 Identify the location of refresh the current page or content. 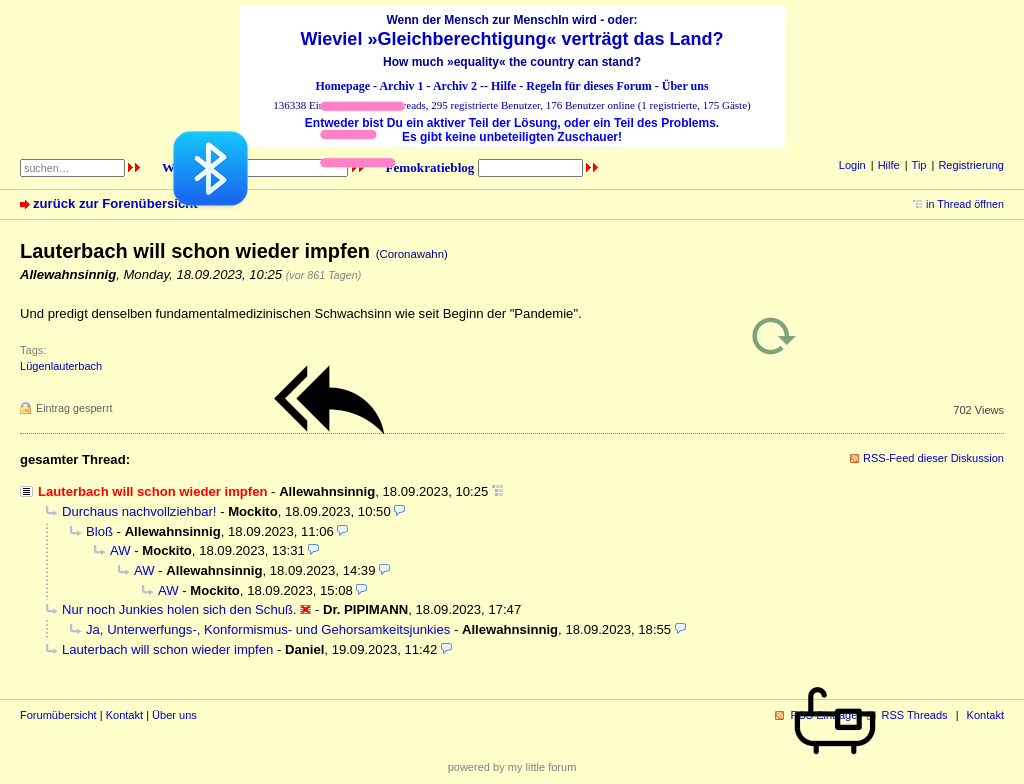
(773, 336).